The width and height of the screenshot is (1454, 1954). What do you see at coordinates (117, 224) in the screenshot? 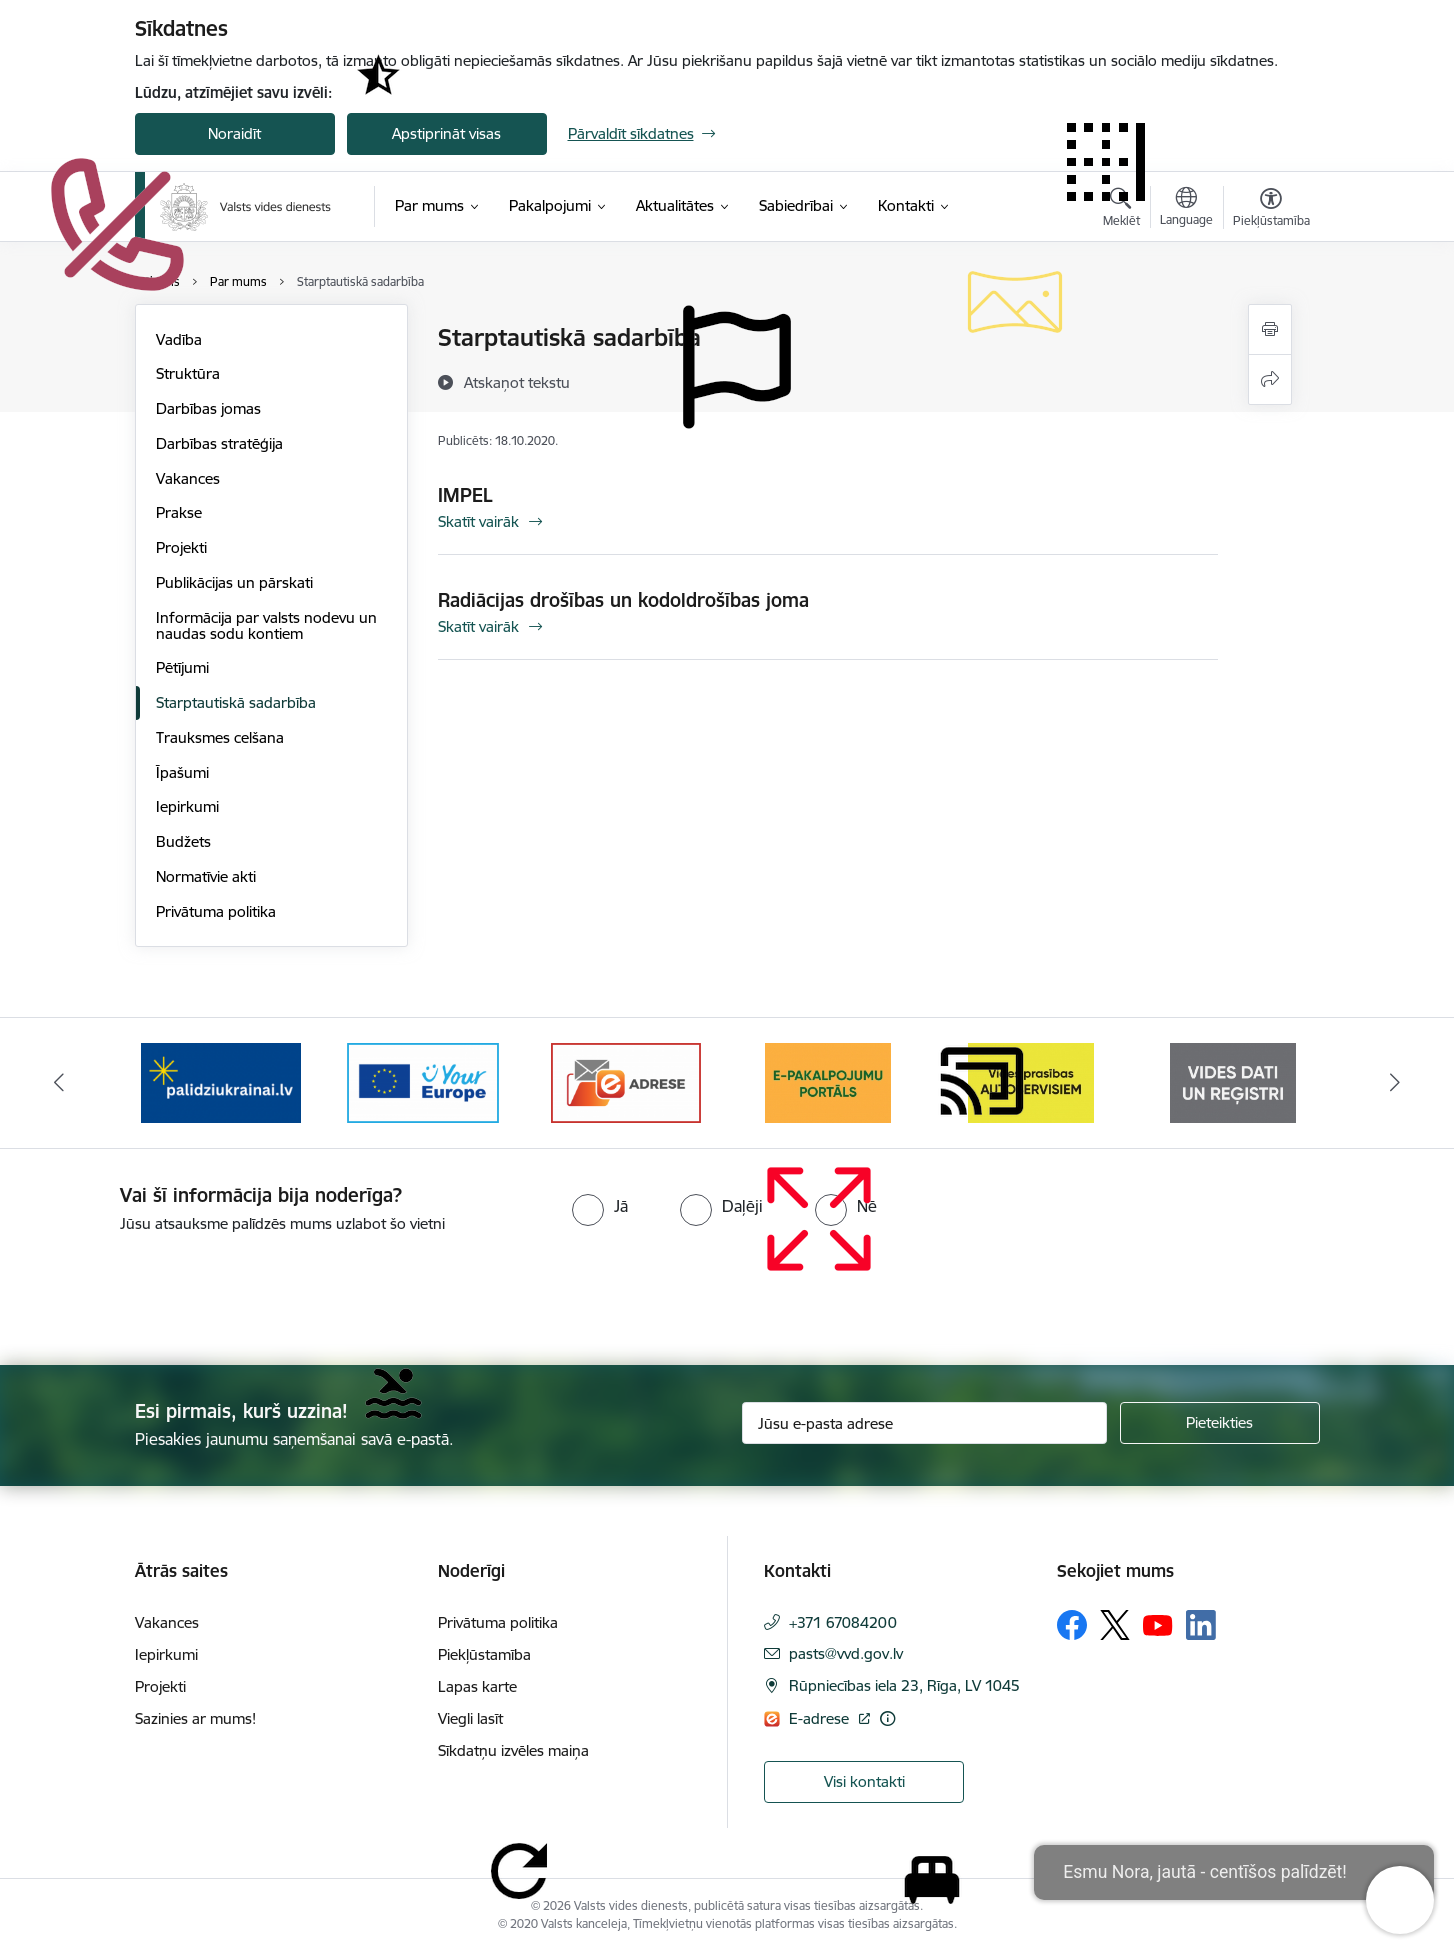
I see `mute or disable incoming calls` at bounding box center [117, 224].